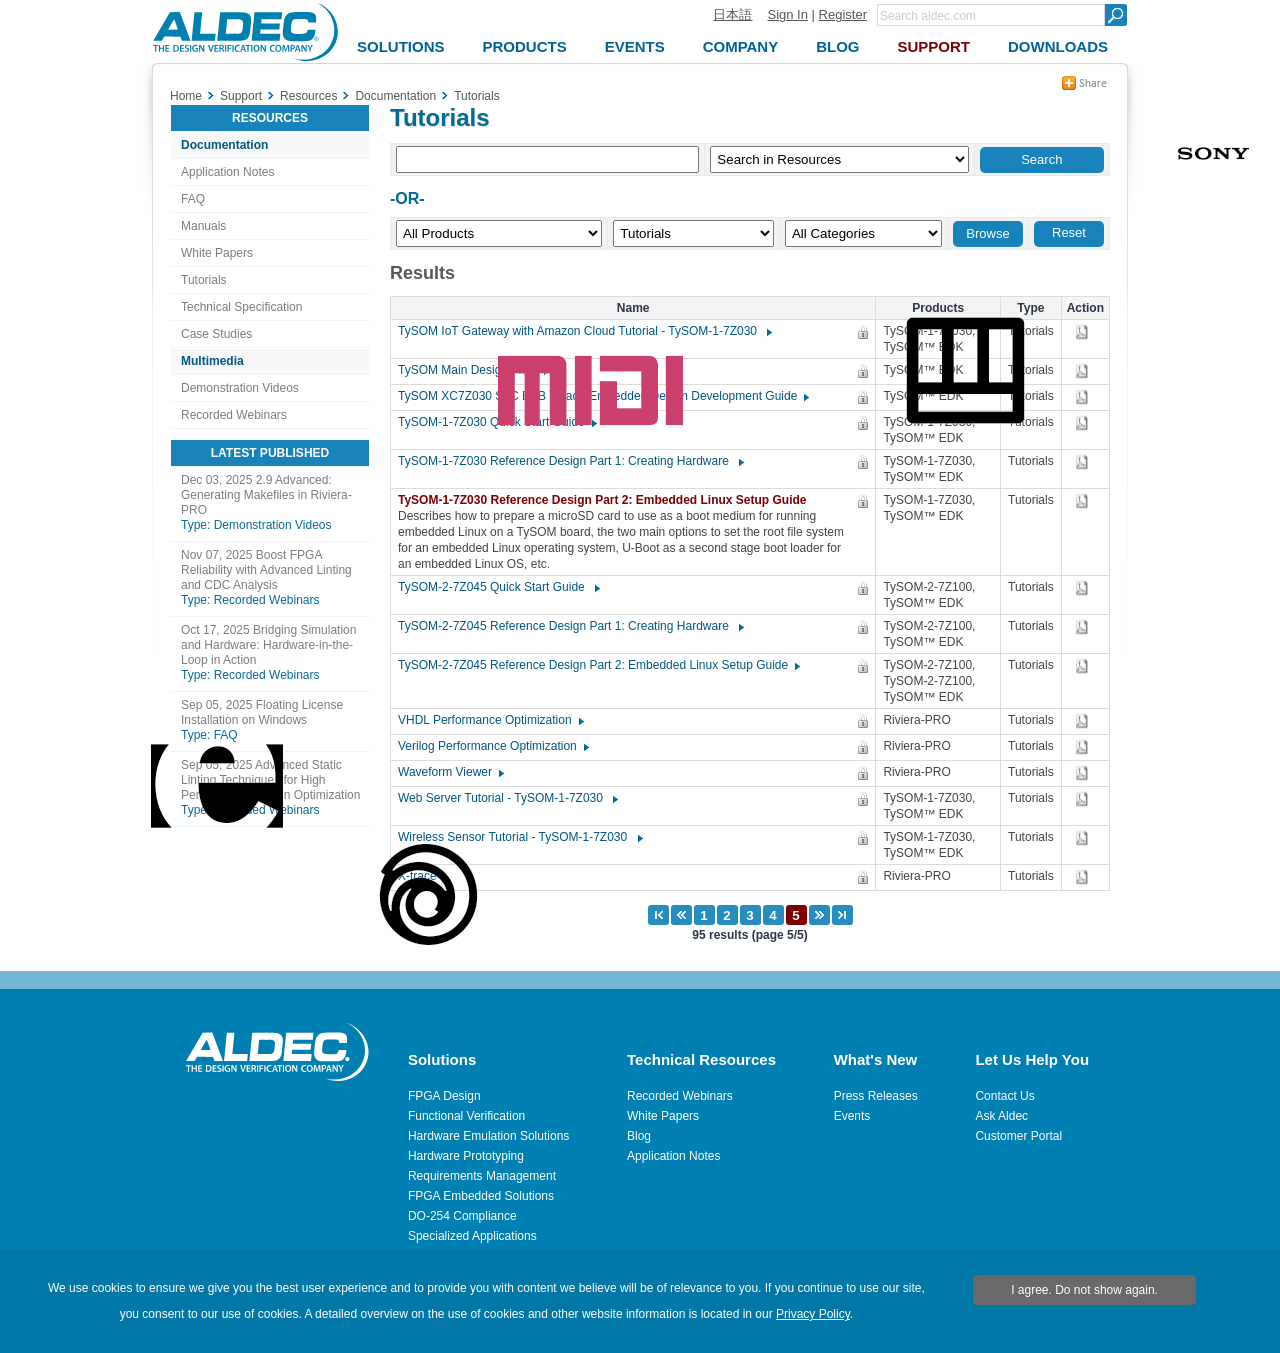 The image size is (1280, 1353). I want to click on view data in table format, so click(965, 370).